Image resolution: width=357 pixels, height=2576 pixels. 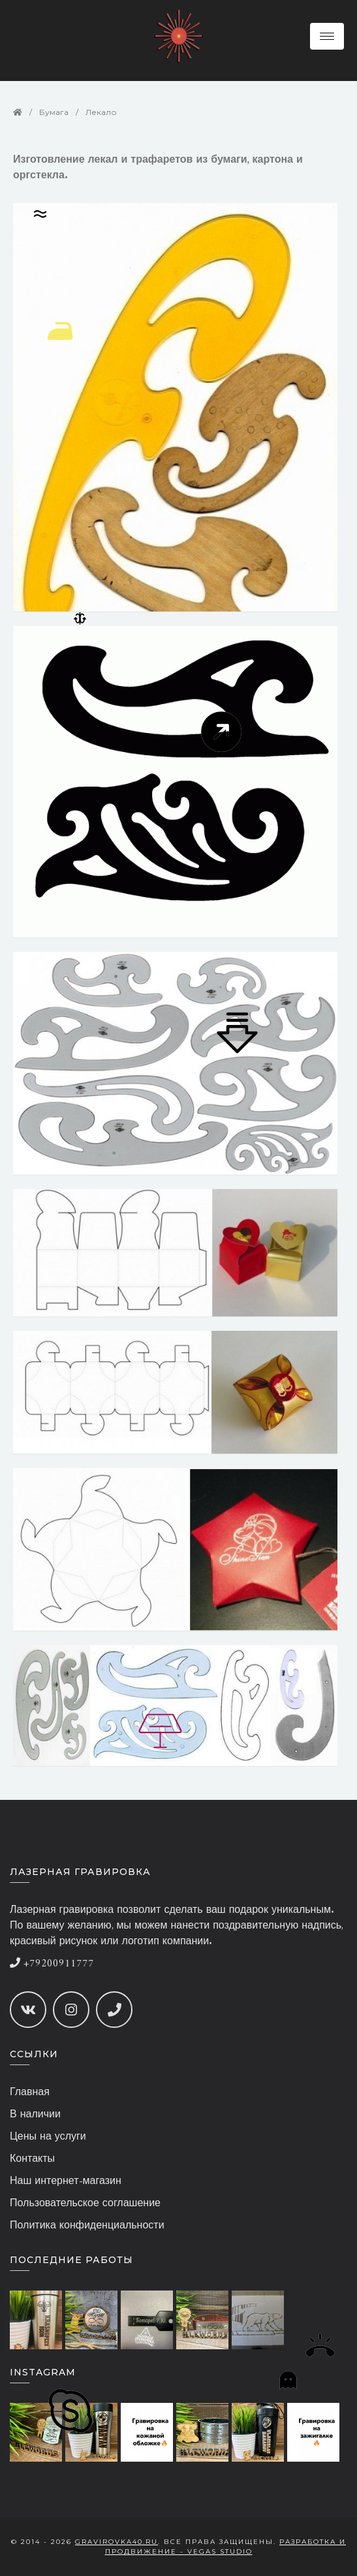 What do you see at coordinates (288, 2380) in the screenshot?
I see `toggle ghost mode or invisible status` at bounding box center [288, 2380].